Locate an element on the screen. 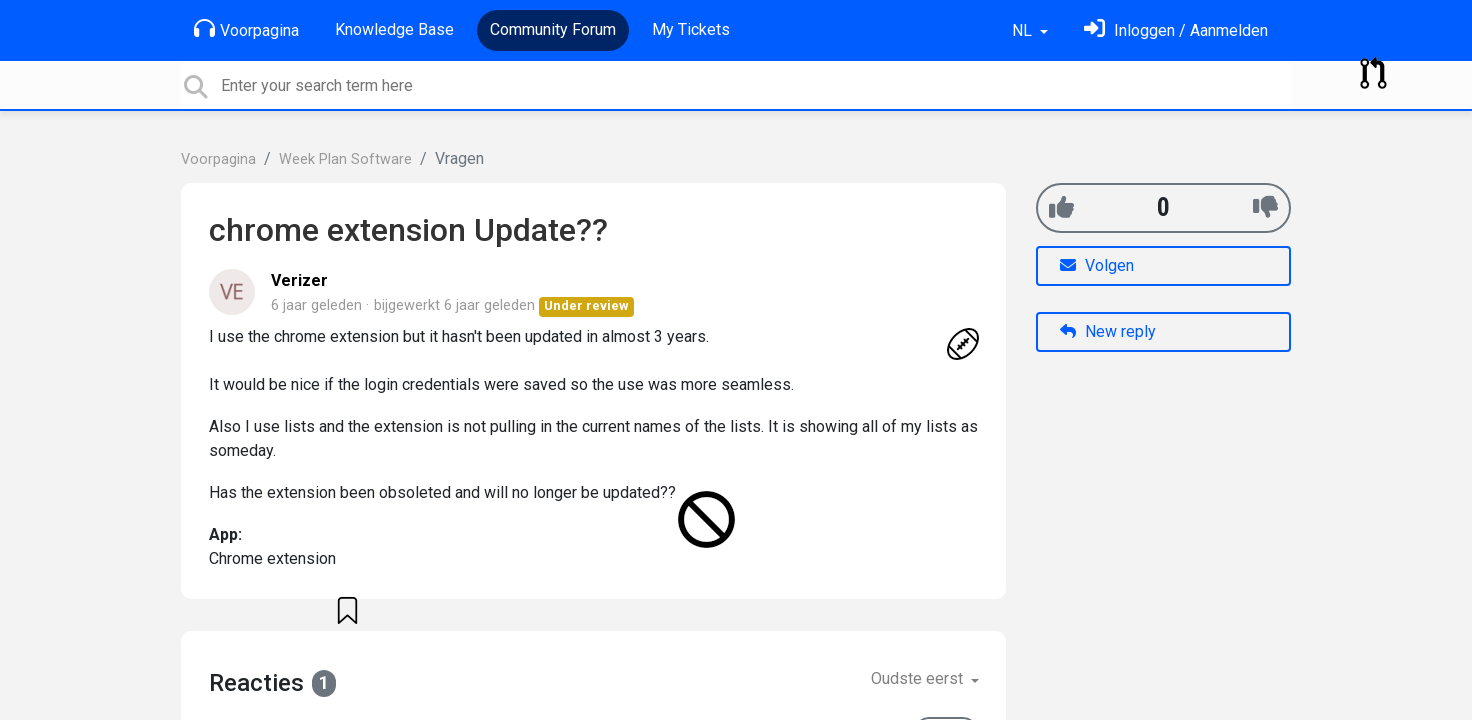 The image size is (1472, 720). save this item for later is located at coordinates (347, 610).